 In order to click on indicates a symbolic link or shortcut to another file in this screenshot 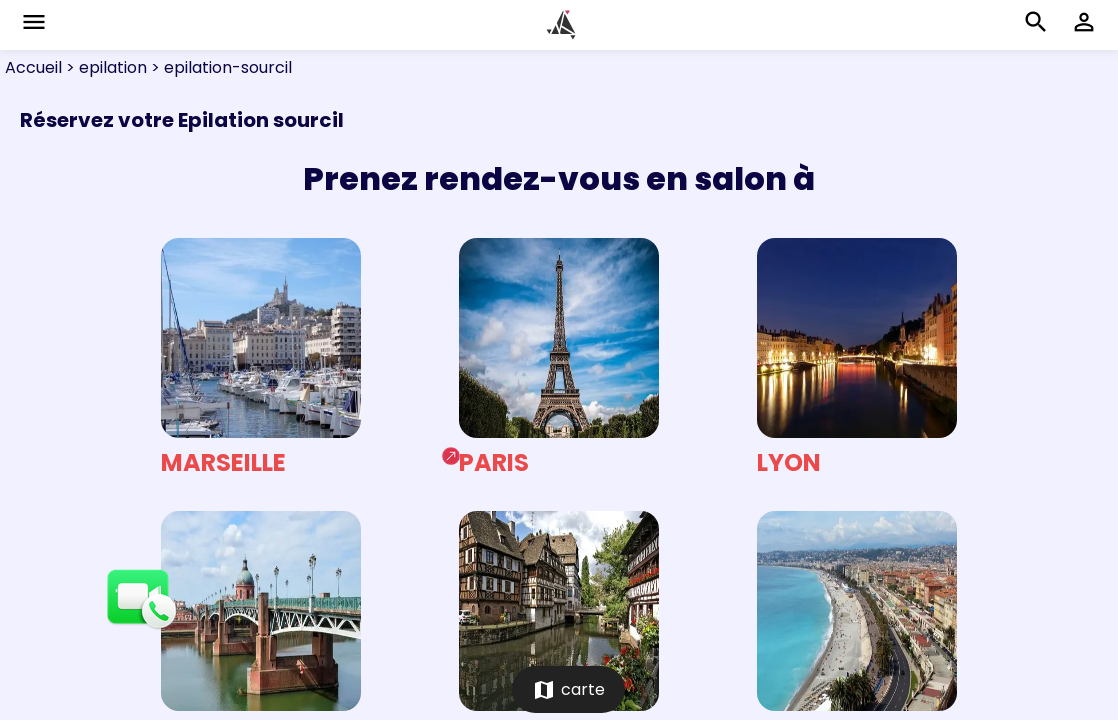, I will do `click(451, 456)`.